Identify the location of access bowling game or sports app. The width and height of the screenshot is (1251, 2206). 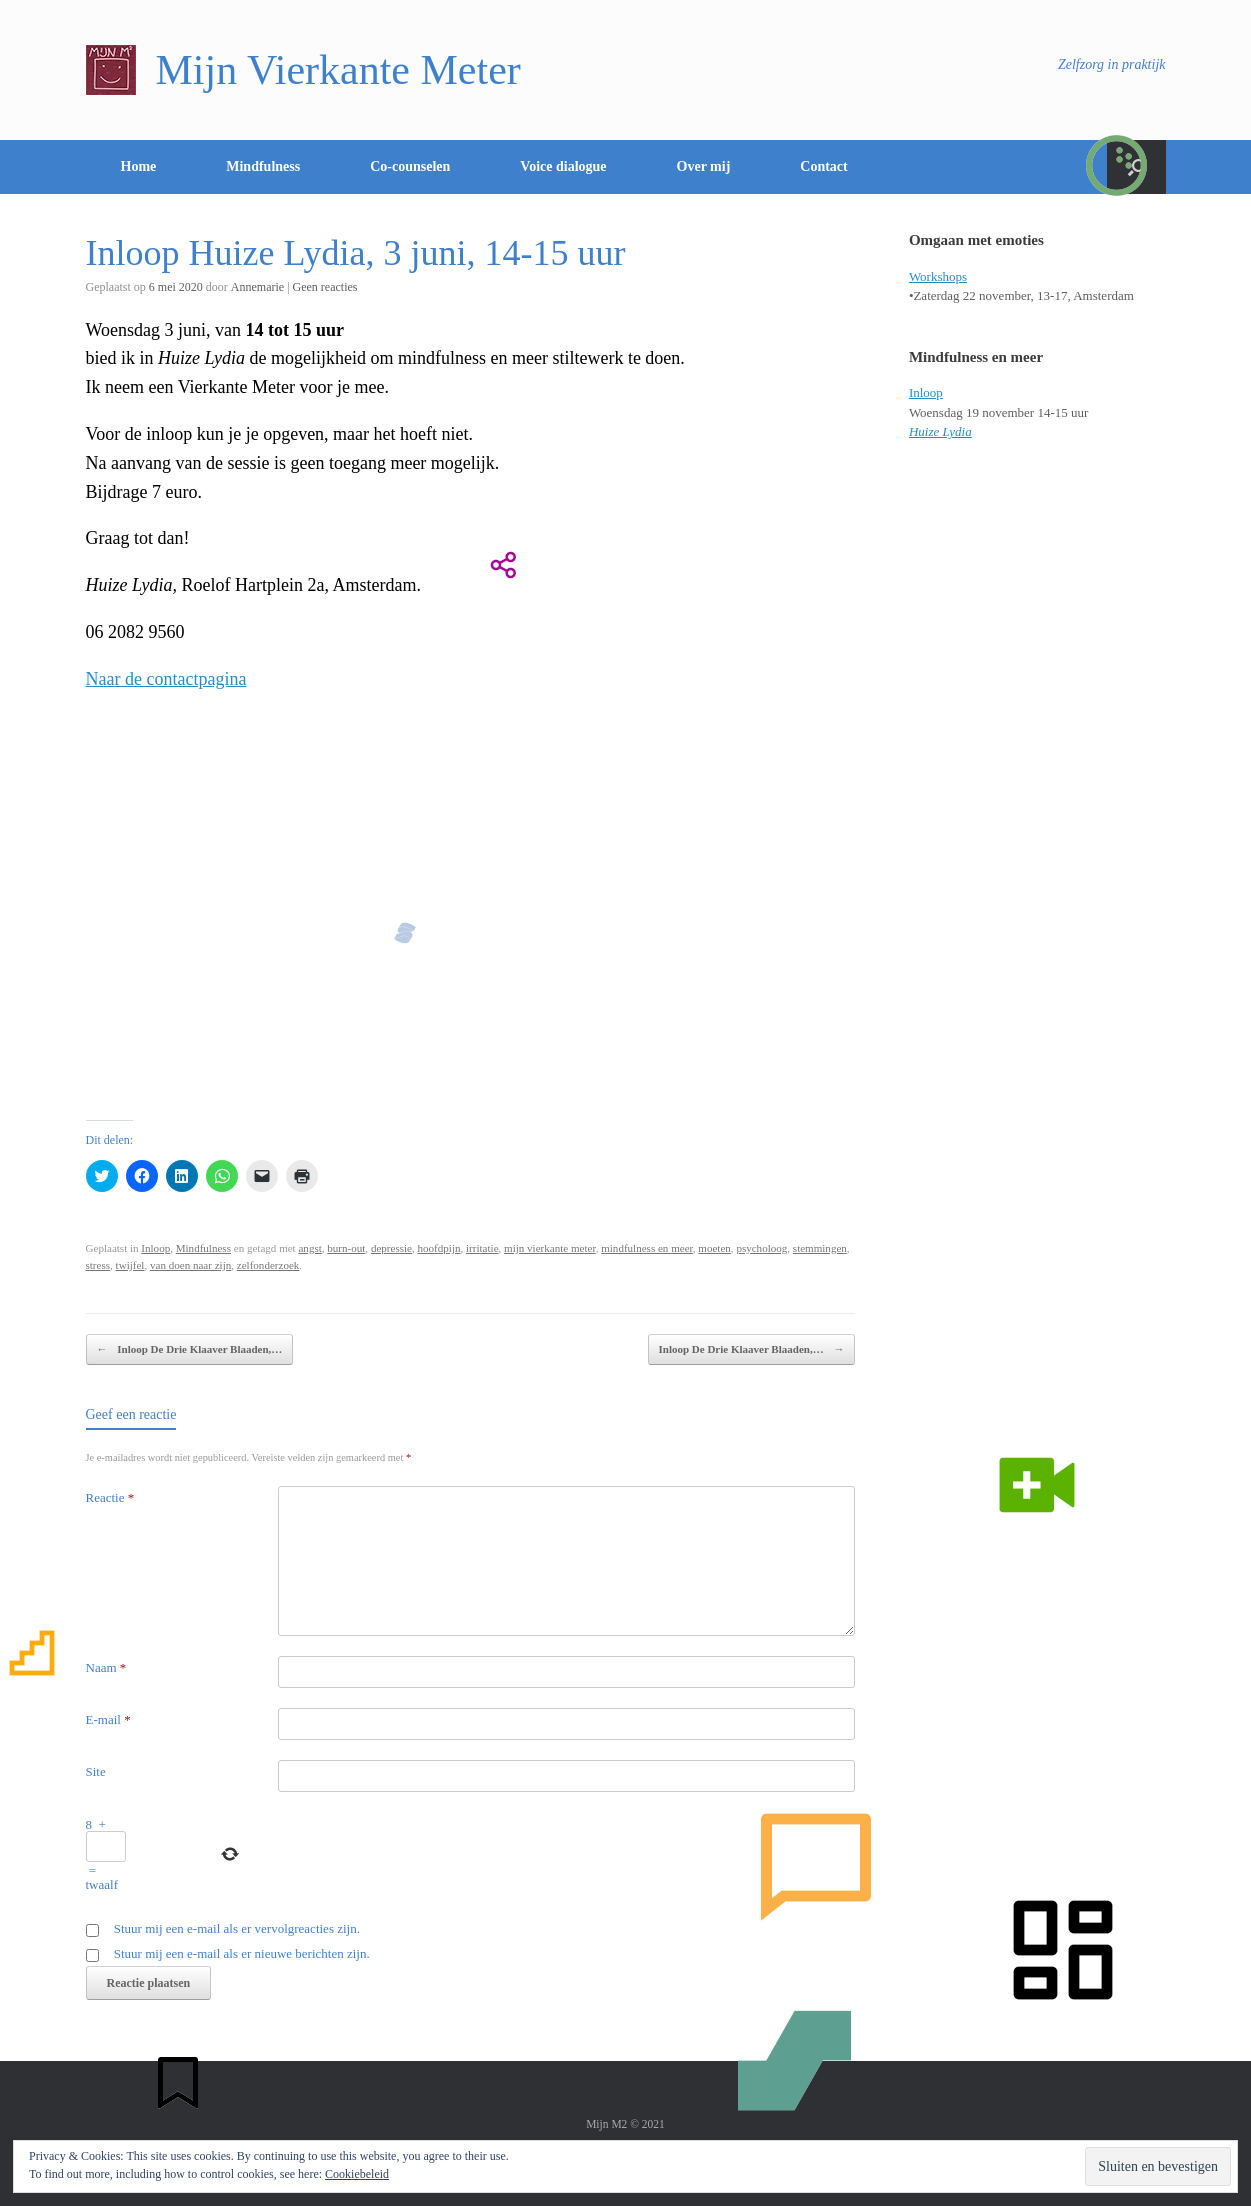
(1116, 165).